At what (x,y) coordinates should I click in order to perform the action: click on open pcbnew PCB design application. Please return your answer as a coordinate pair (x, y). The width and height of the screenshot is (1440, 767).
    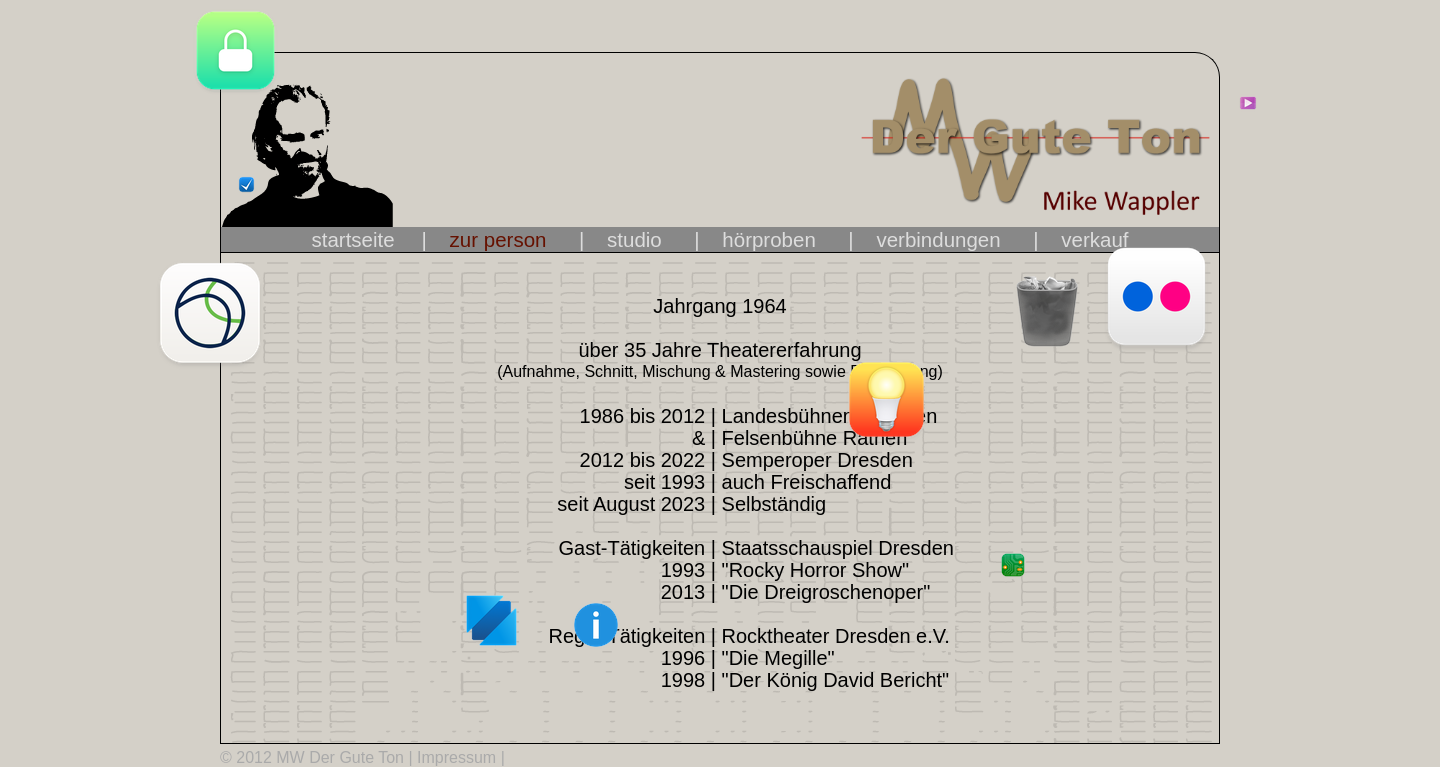
    Looking at the image, I should click on (1013, 565).